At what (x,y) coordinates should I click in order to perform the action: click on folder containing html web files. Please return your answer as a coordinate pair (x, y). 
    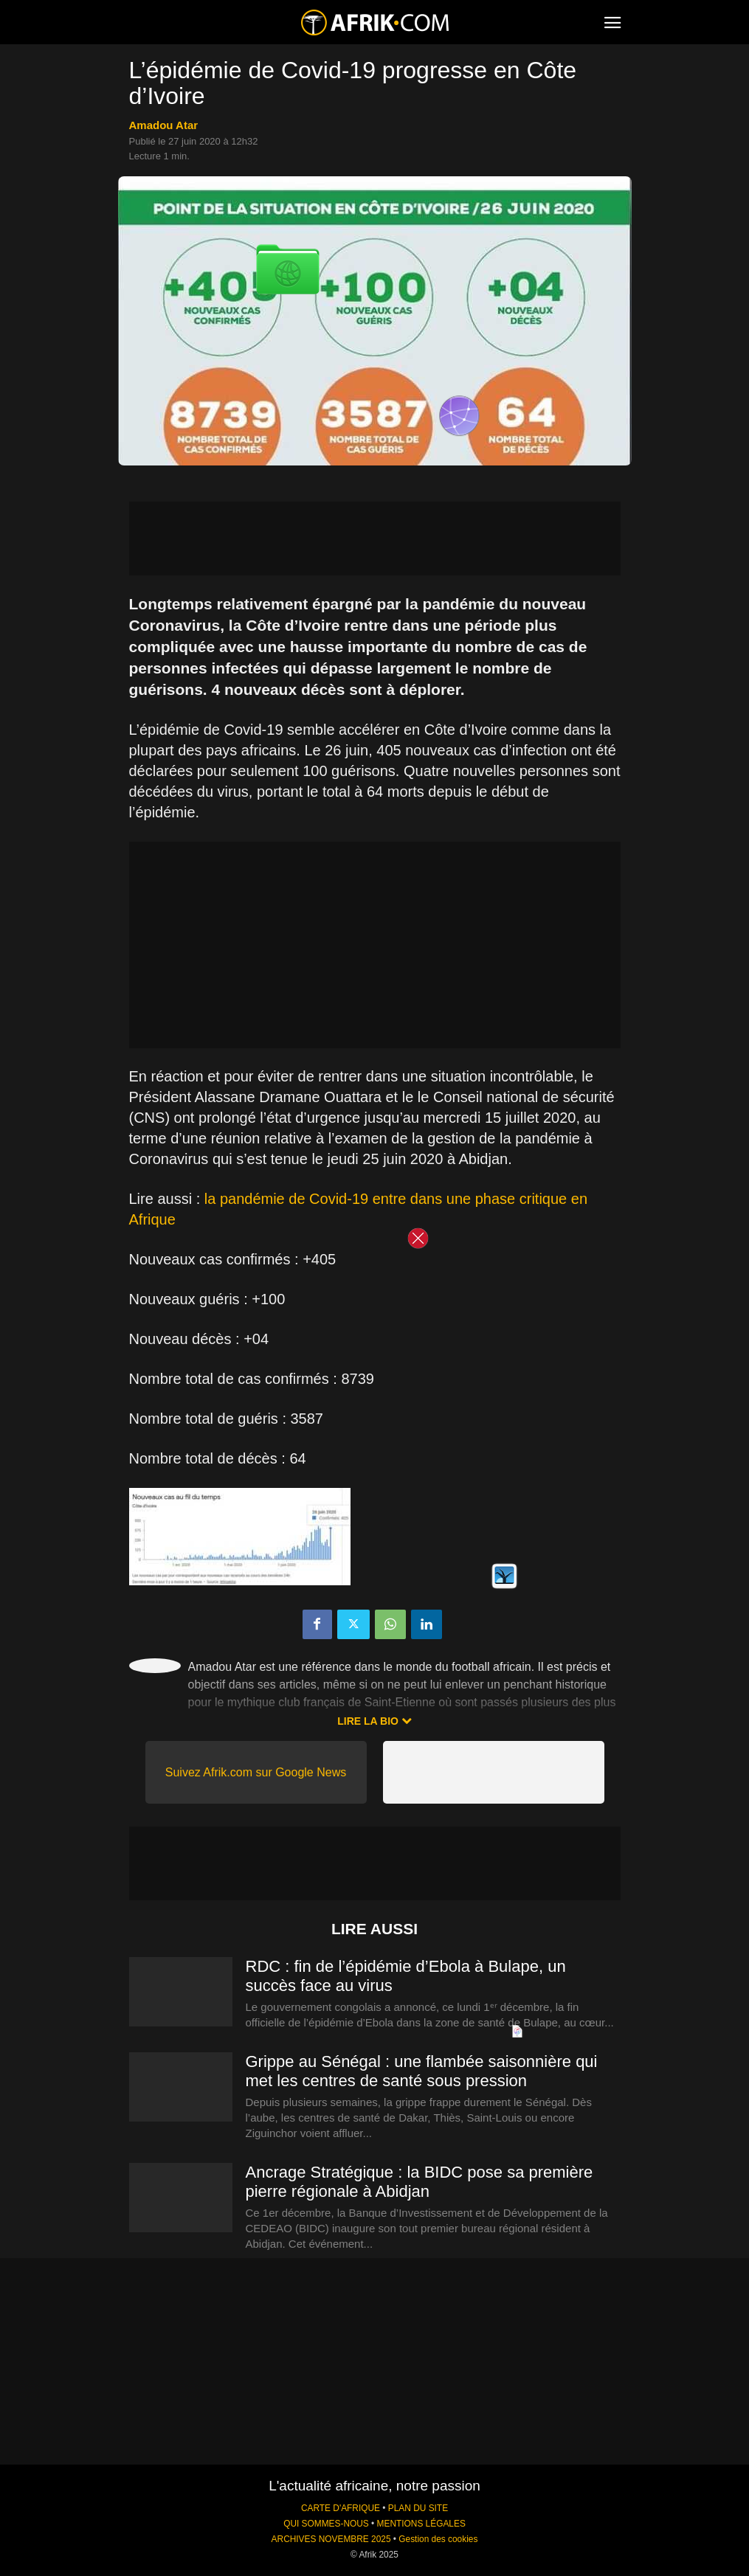
    Looking at the image, I should click on (288, 269).